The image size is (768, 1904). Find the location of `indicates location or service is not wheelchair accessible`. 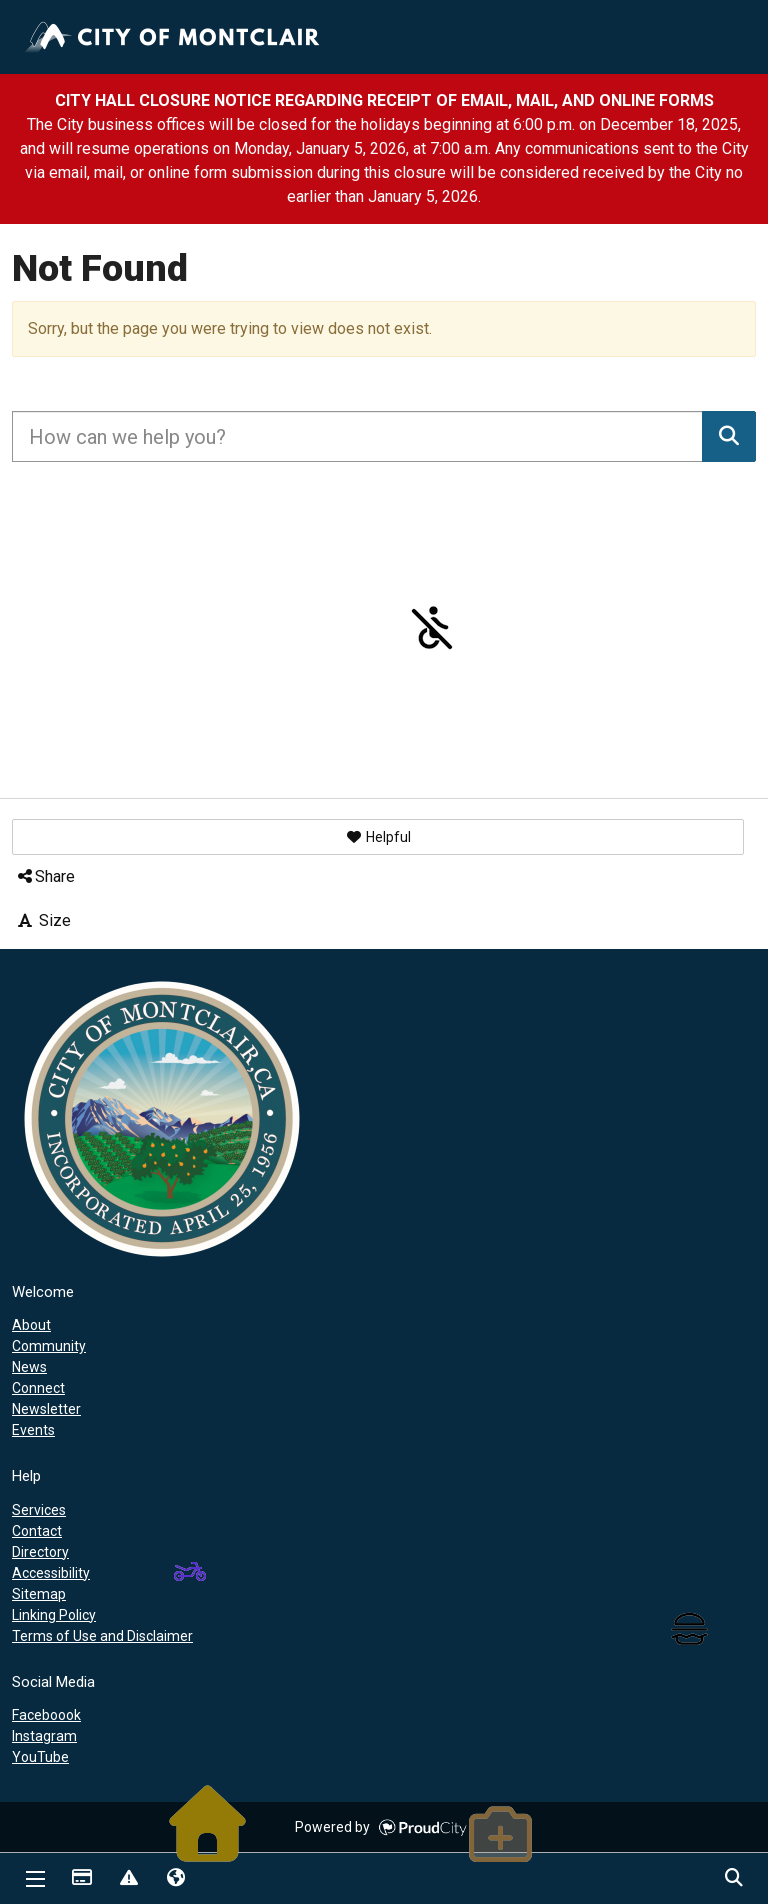

indicates location or service is not wheelchair accessible is located at coordinates (433, 627).